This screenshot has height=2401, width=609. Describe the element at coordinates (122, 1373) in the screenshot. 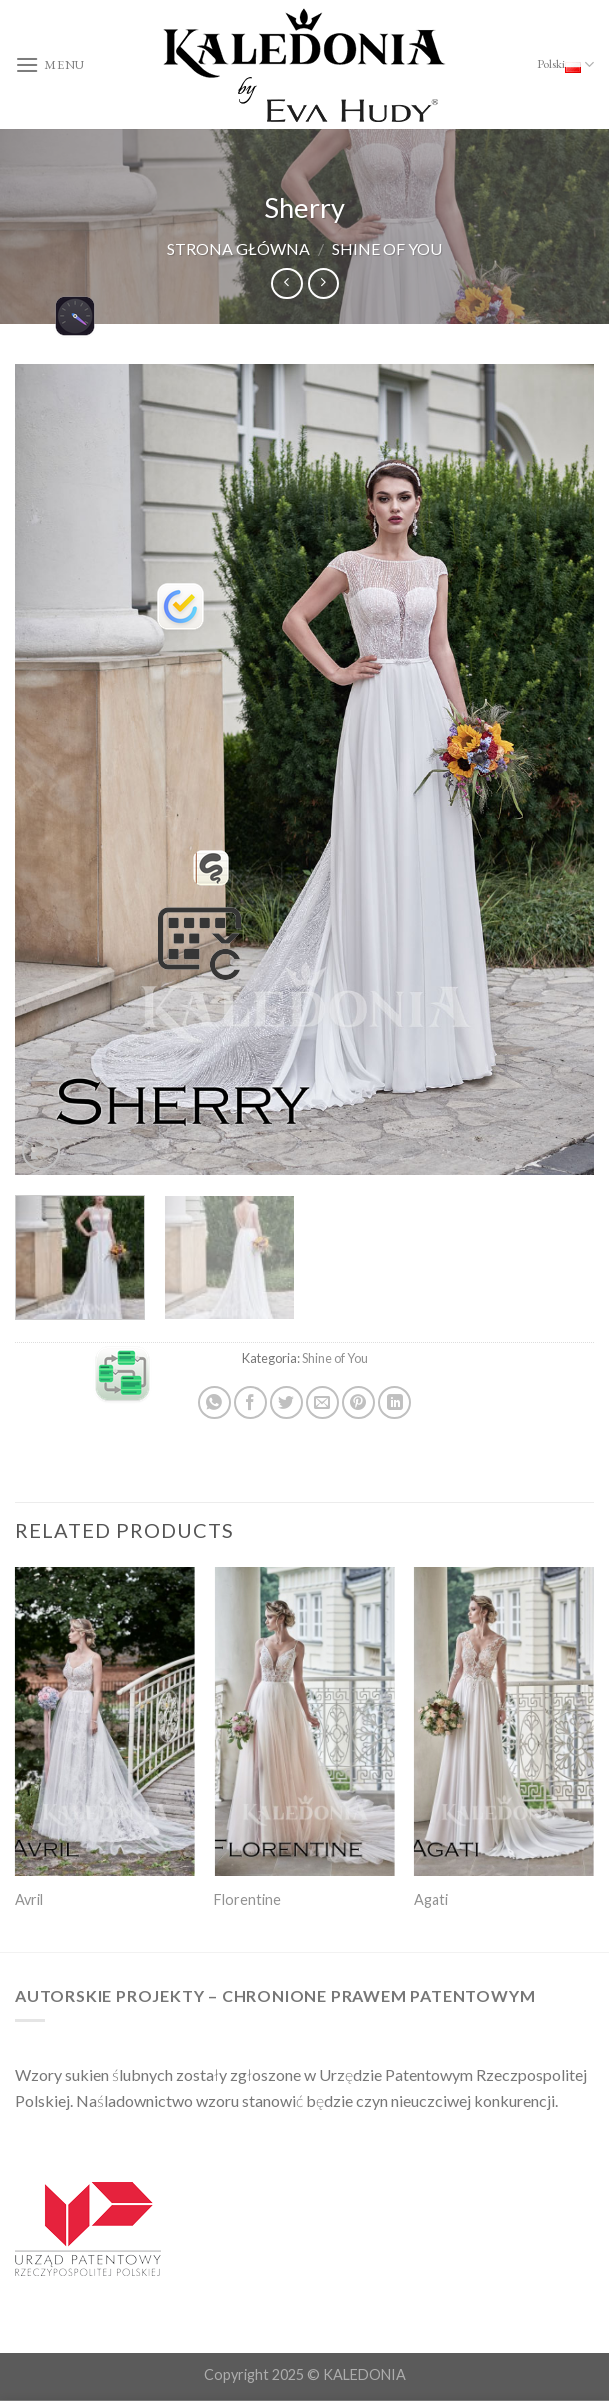

I see `open gaphor modeling application` at that location.